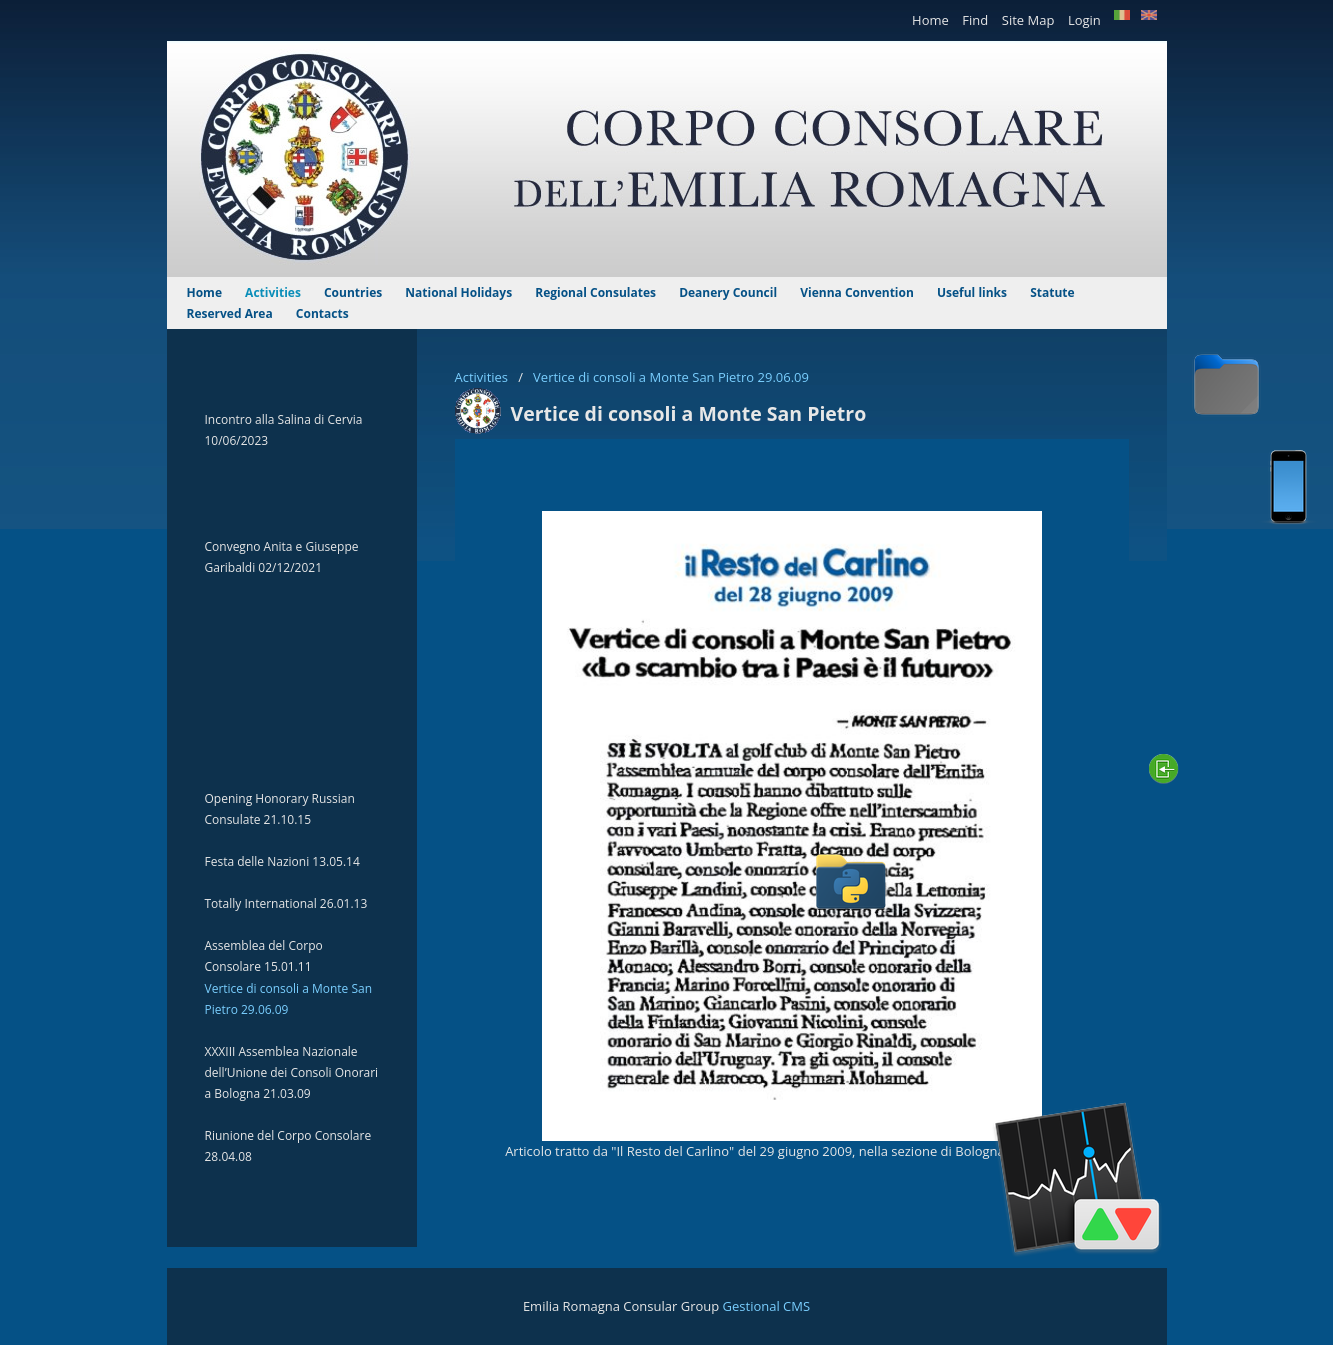 Image resolution: width=1333 pixels, height=1345 pixels. I want to click on access stocks preferences or settings, so click(1076, 1177).